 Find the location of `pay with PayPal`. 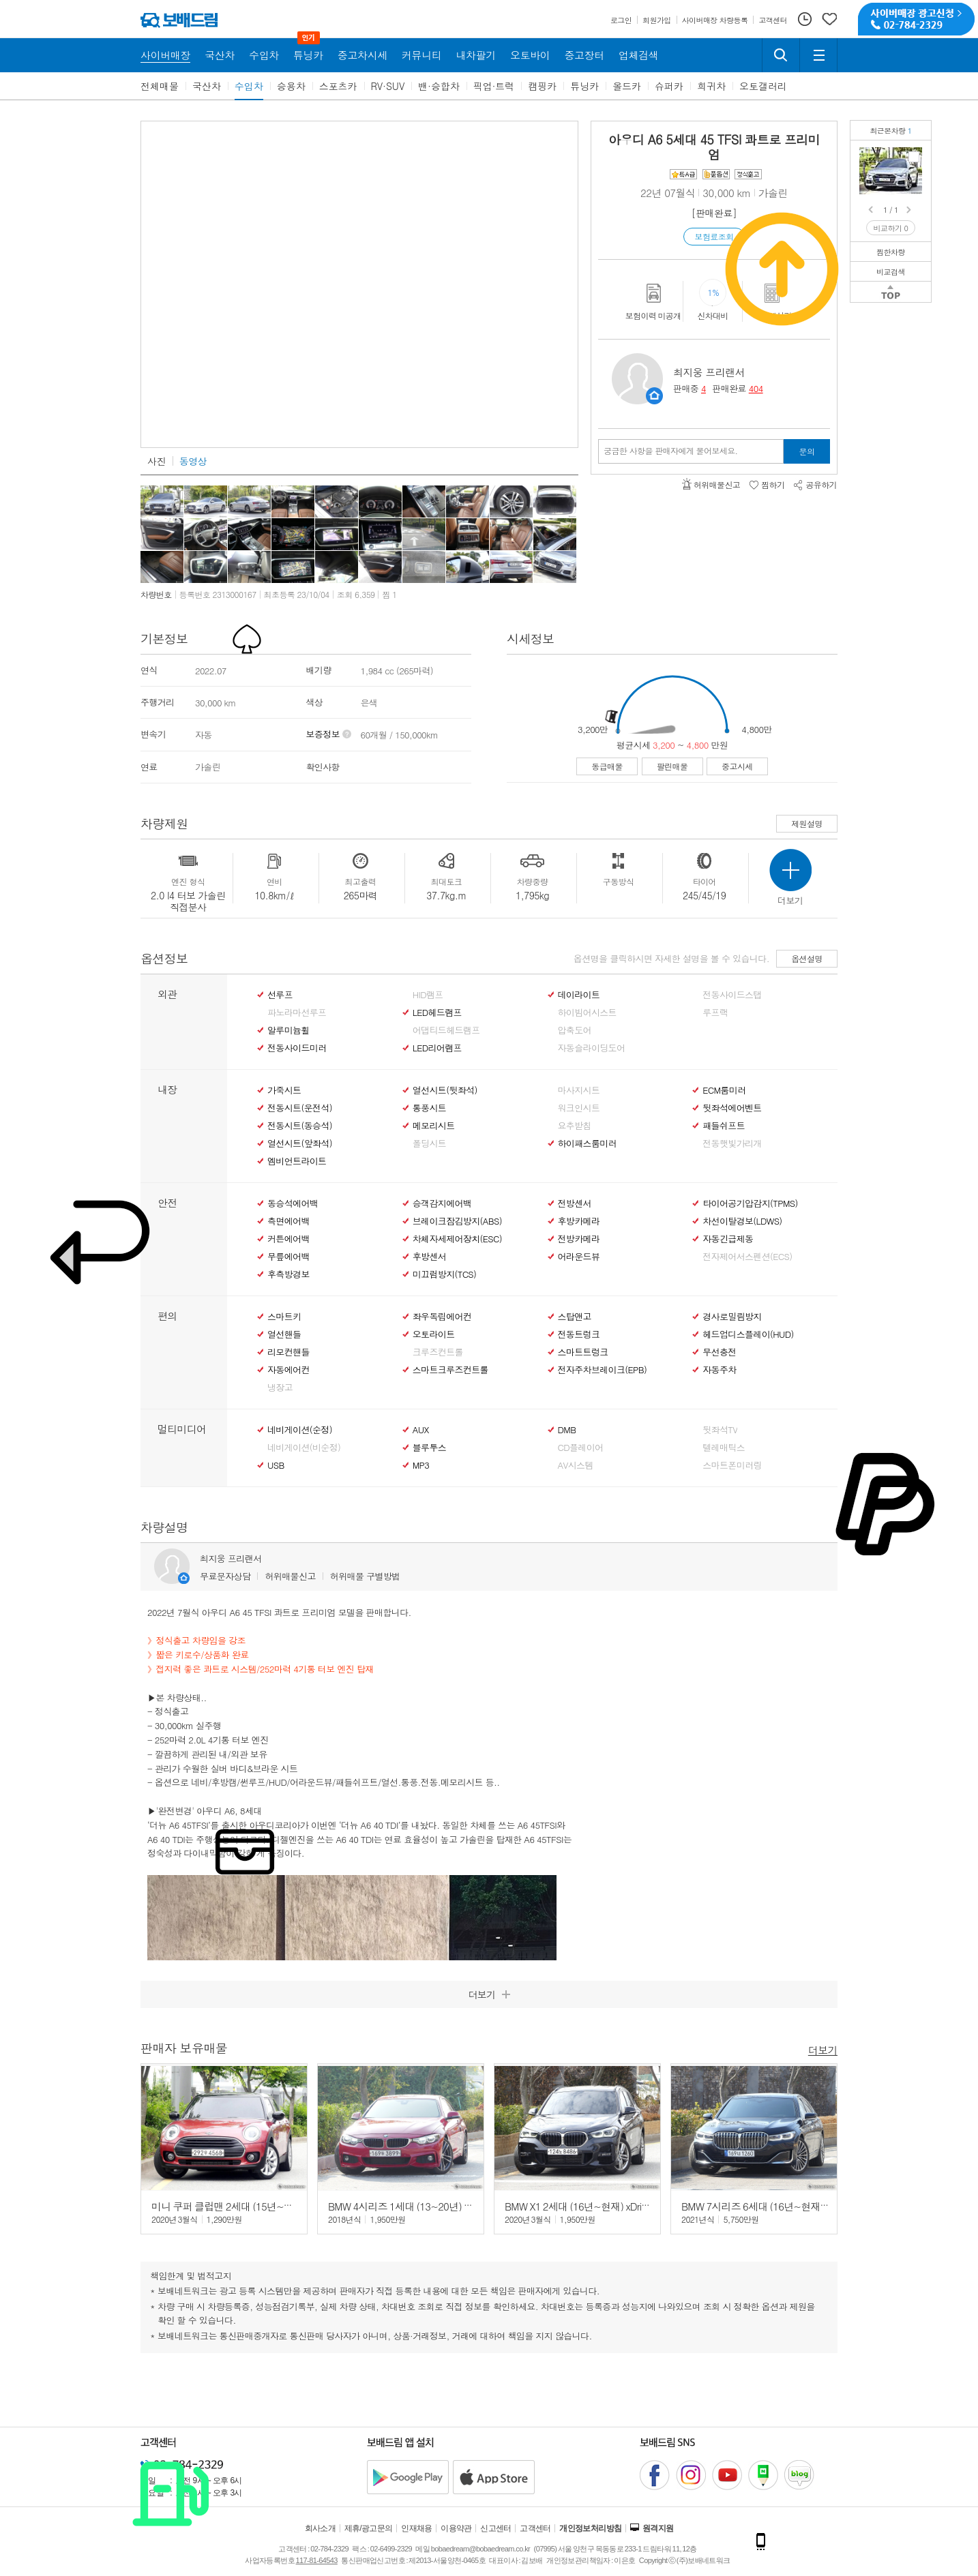

pay with PayPal is located at coordinates (883, 1504).